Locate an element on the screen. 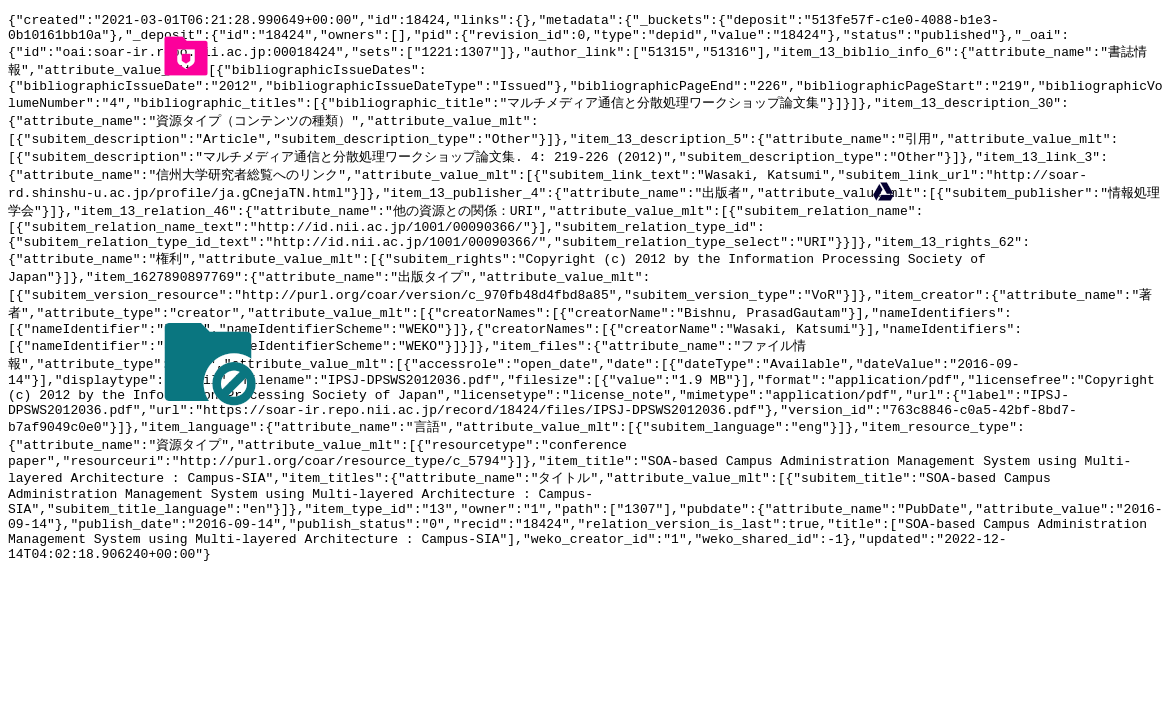 This screenshot has width=1171, height=720. access denied to this folder is located at coordinates (208, 362).